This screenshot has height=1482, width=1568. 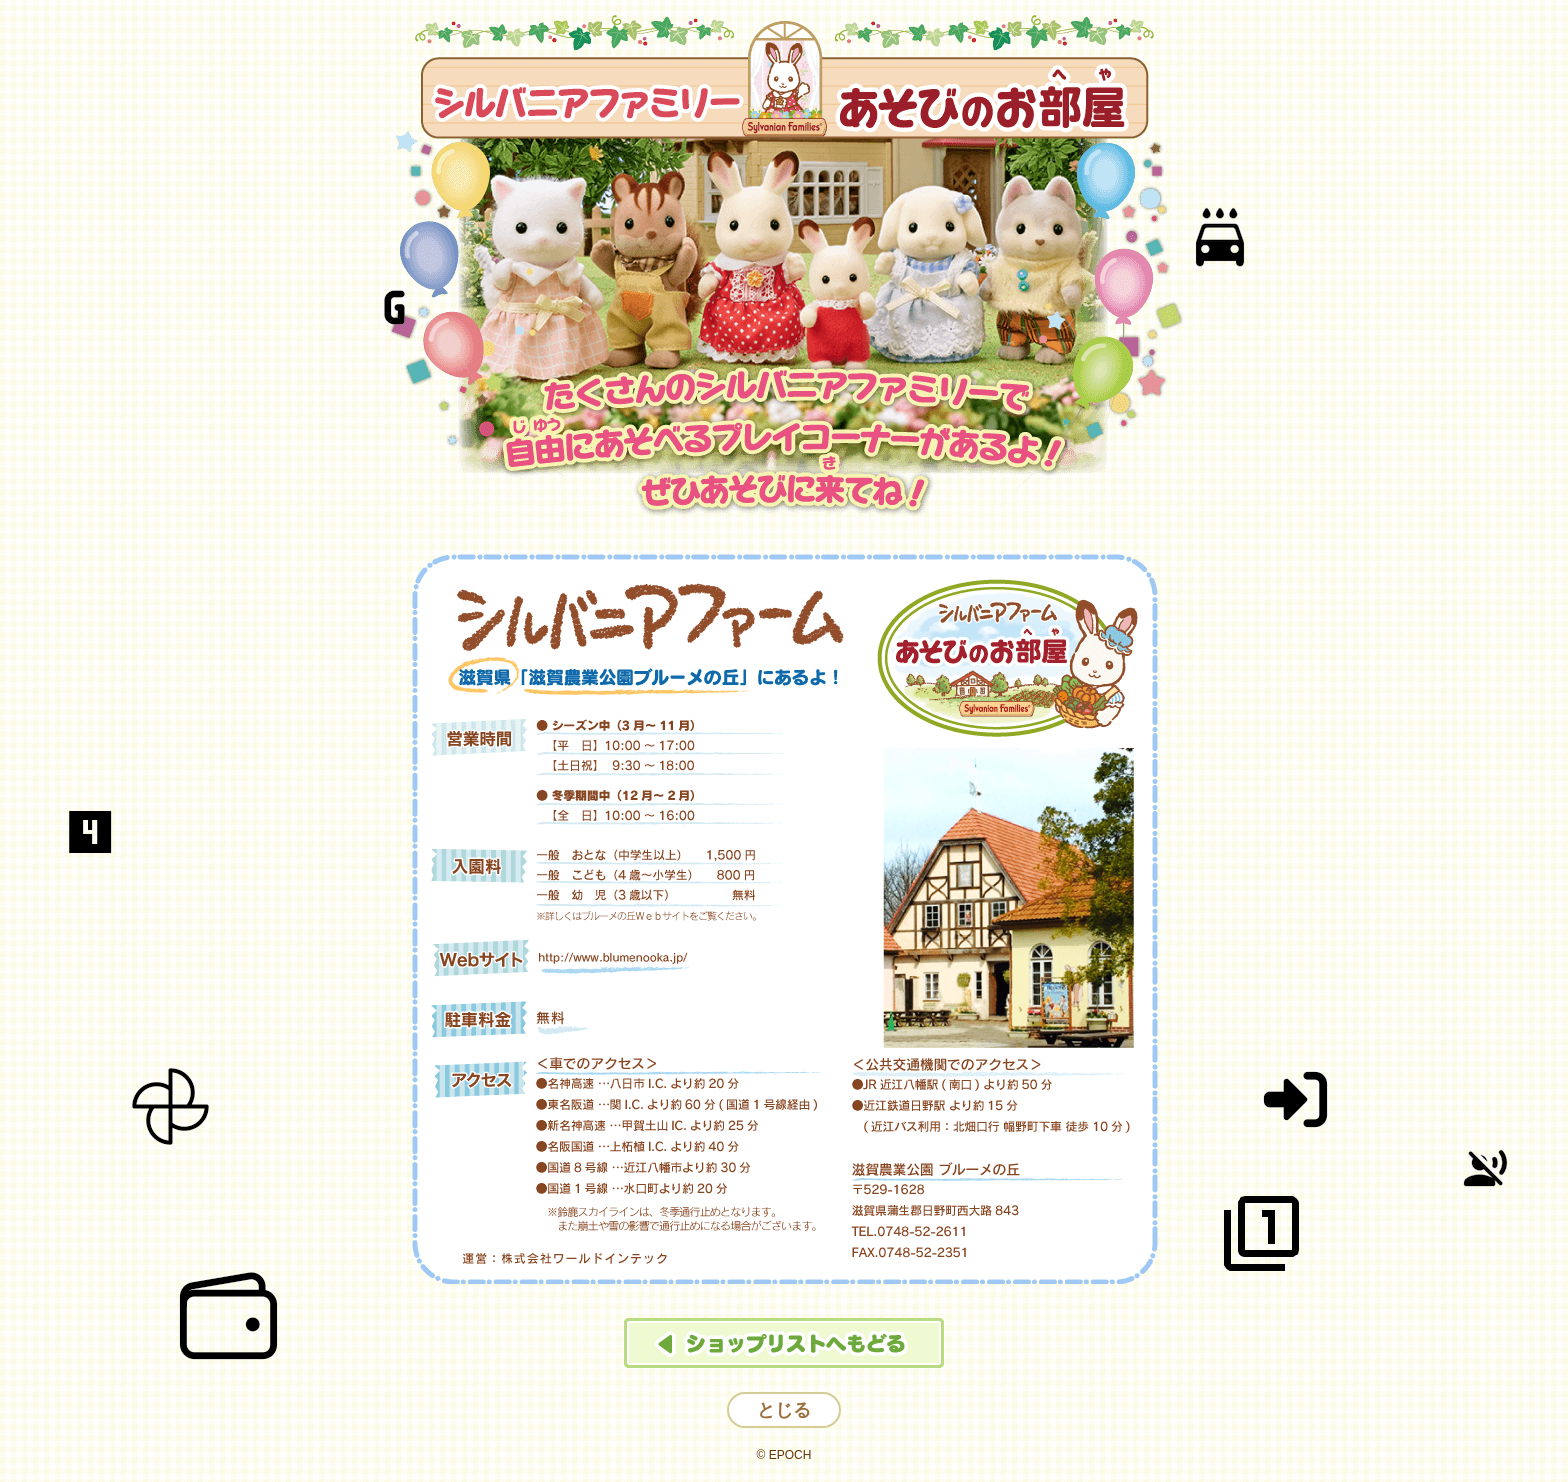 I want to click on access your wallet or payment methods, so click(x=228, y=1317).